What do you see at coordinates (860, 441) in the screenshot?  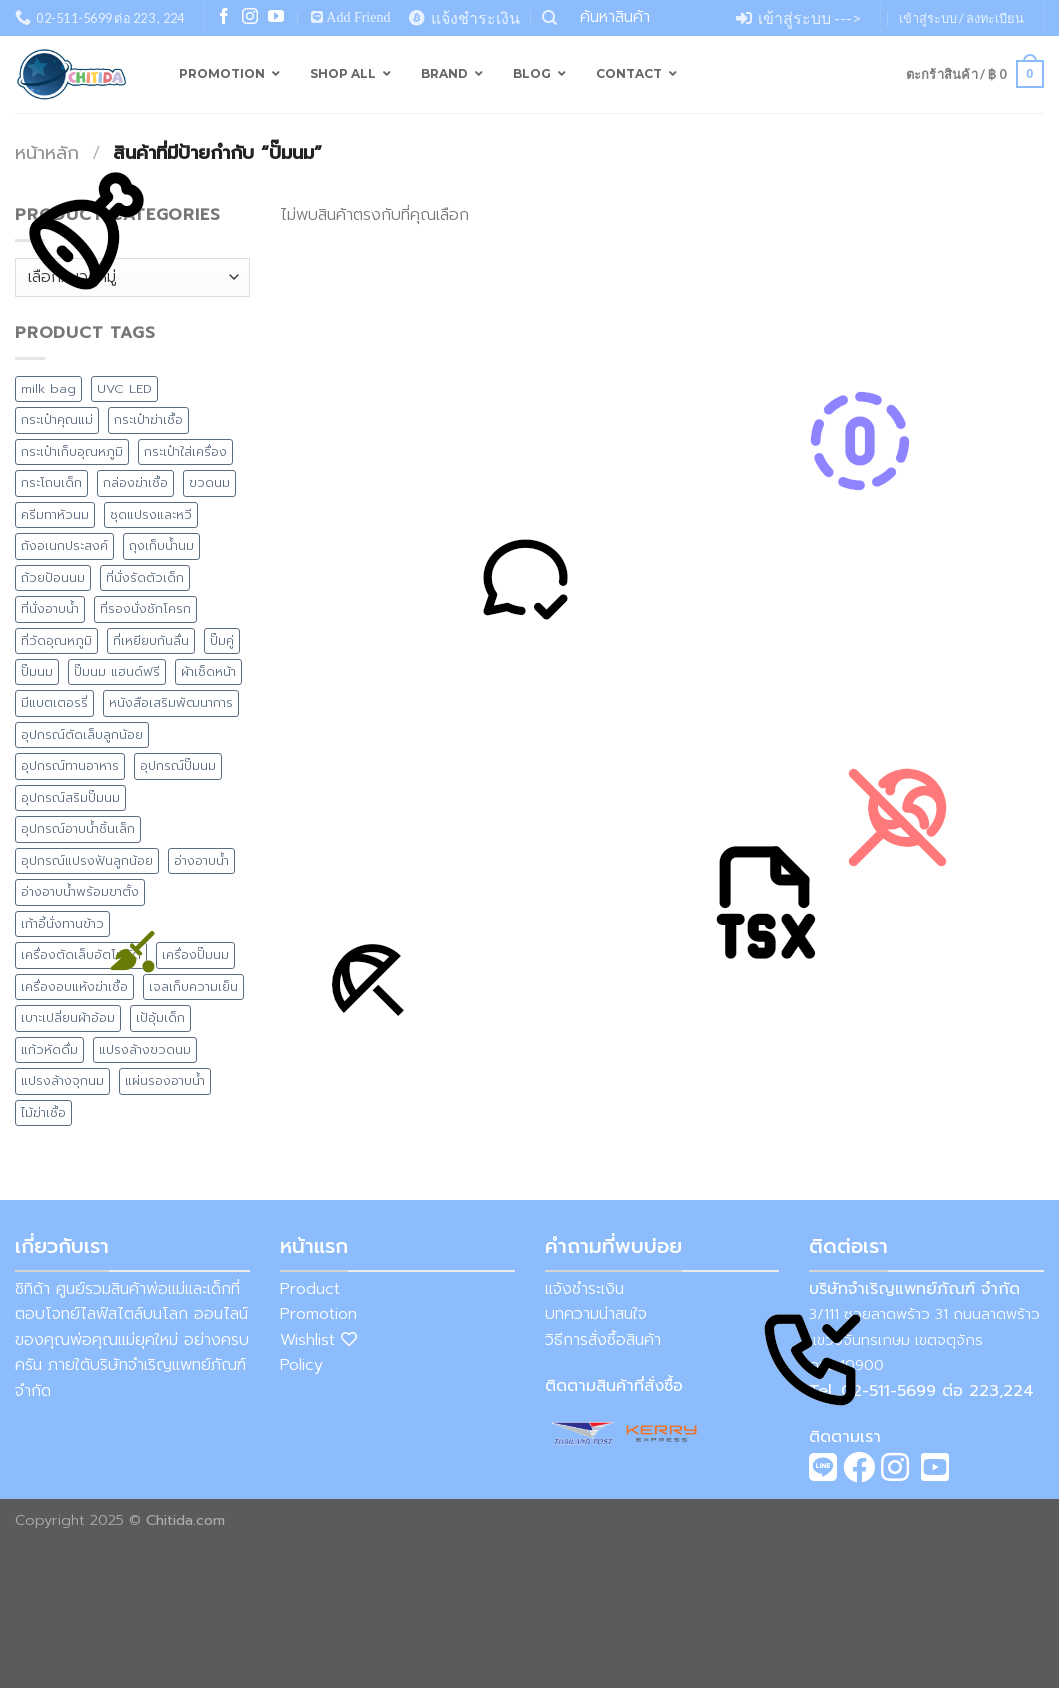 I see `indicates a pending or in-progress state` at bounding box center [860, 441].